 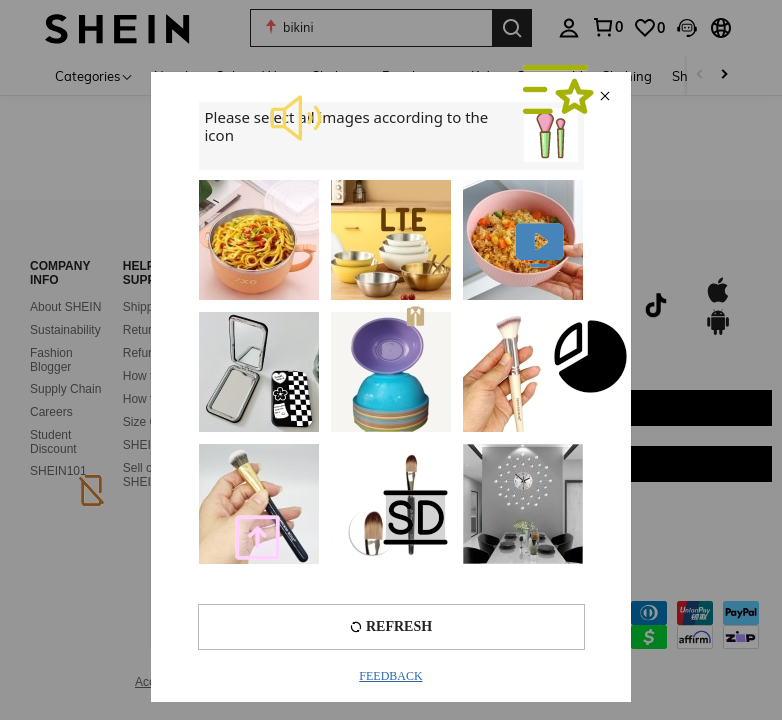 What do you see at coordinates (415, 316) in the screenshot?
I see `view clothing or apparel items` at bounding box center [415, 316].